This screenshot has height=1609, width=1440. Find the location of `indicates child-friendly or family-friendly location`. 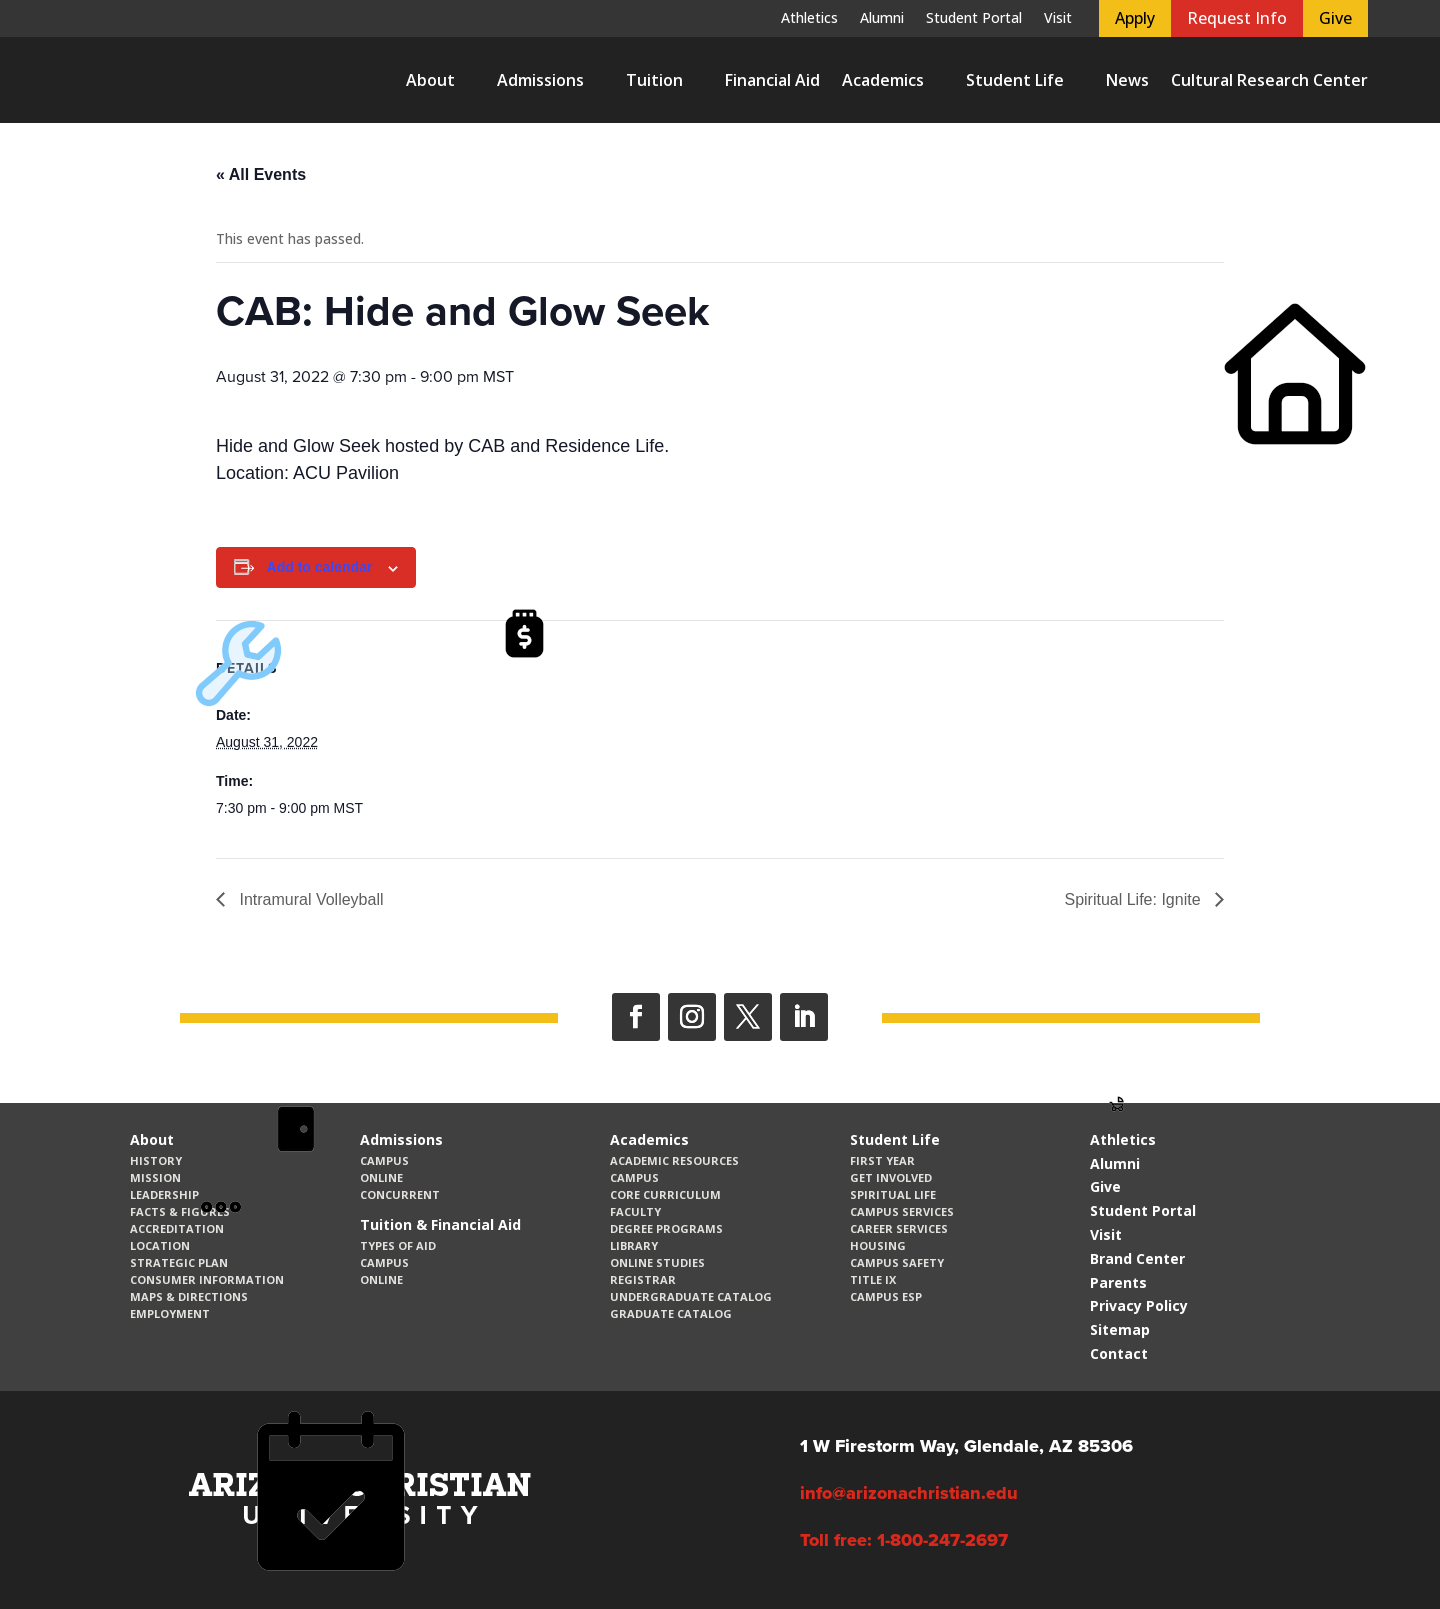

indicates child-friendly or family-friendly location is located at coordinates (1117, 1104).